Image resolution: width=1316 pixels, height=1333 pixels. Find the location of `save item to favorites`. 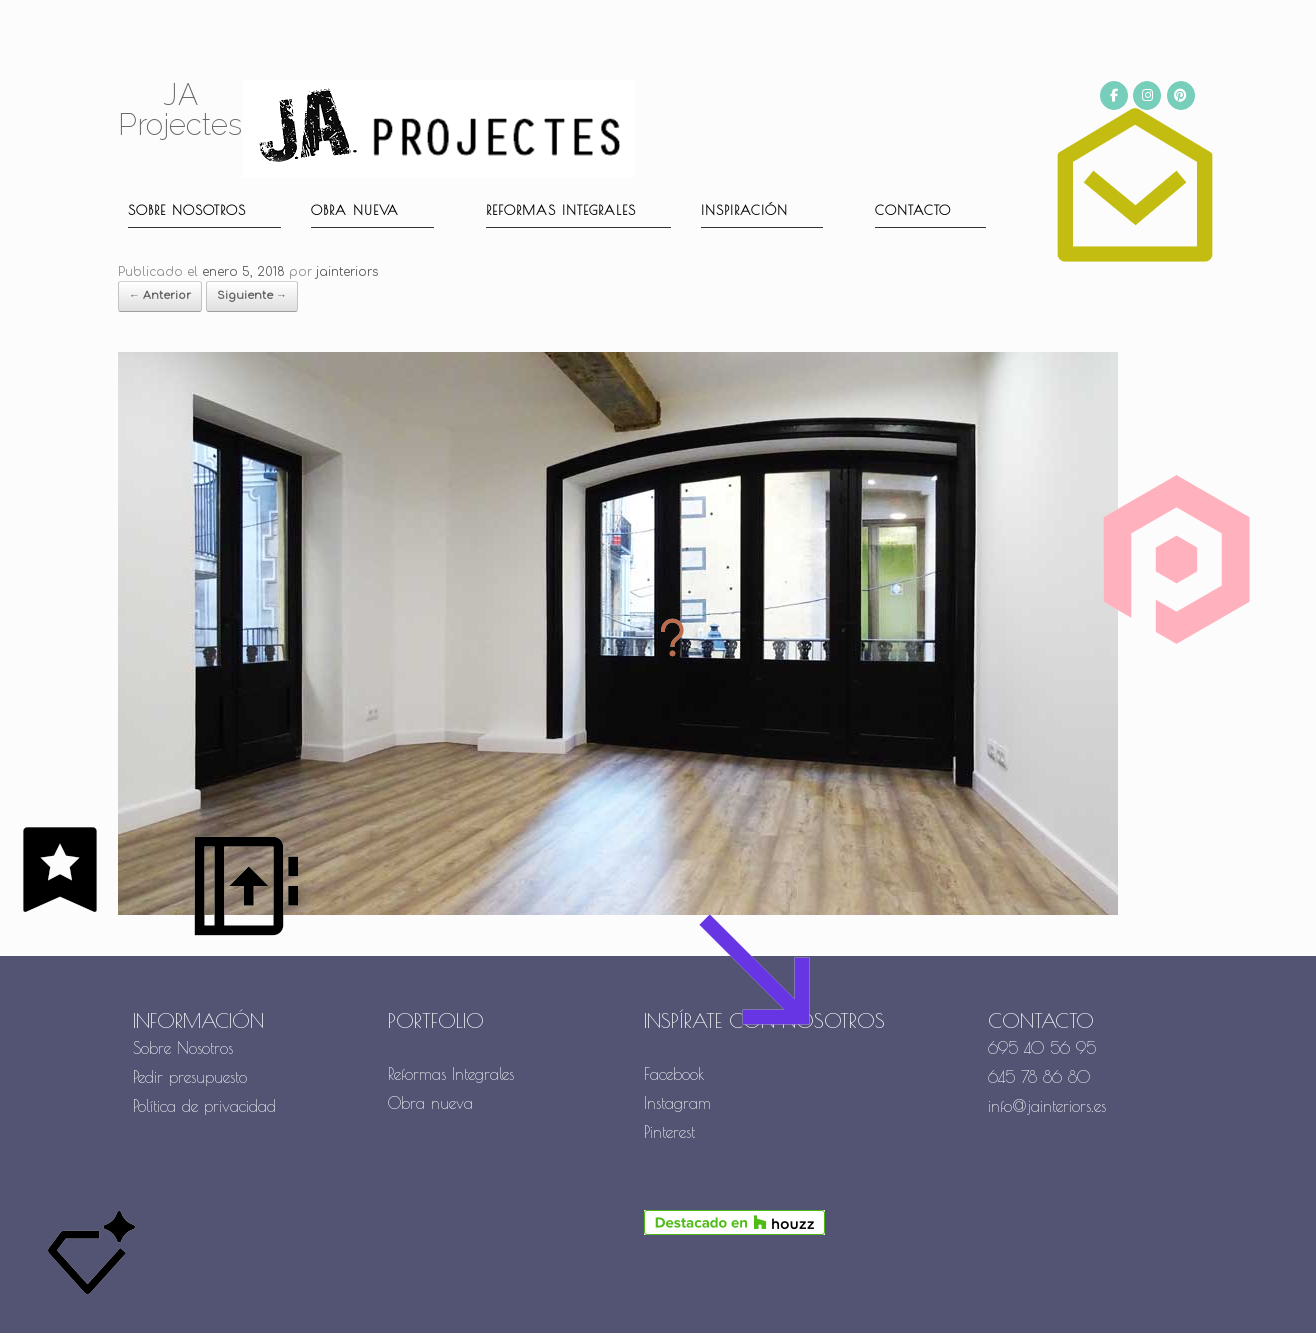

save item to favorites is located at coordinates (60, 868).